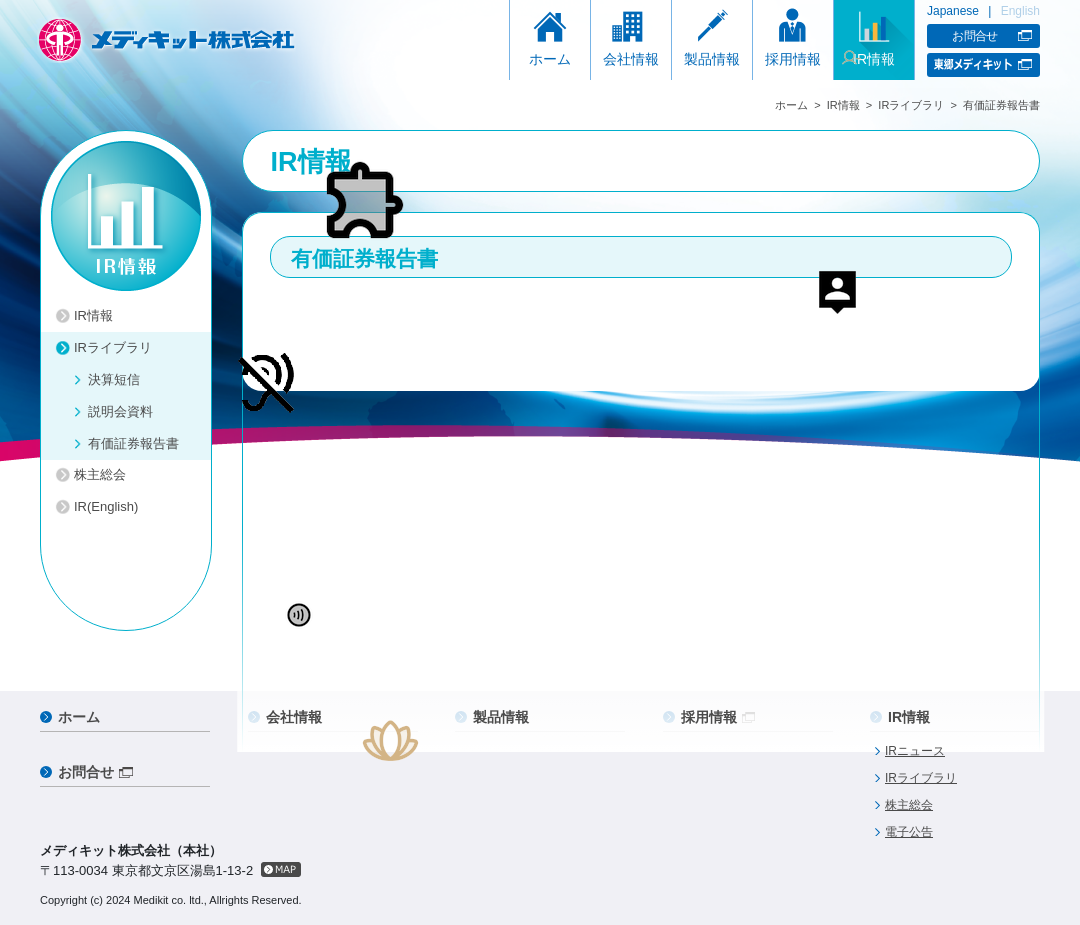 This screenshot has height=925, width=1080. What do you see at coordinates (851, 58) in the screenshot?
I see `remove a user or contact` at bounding box center [851, 58].